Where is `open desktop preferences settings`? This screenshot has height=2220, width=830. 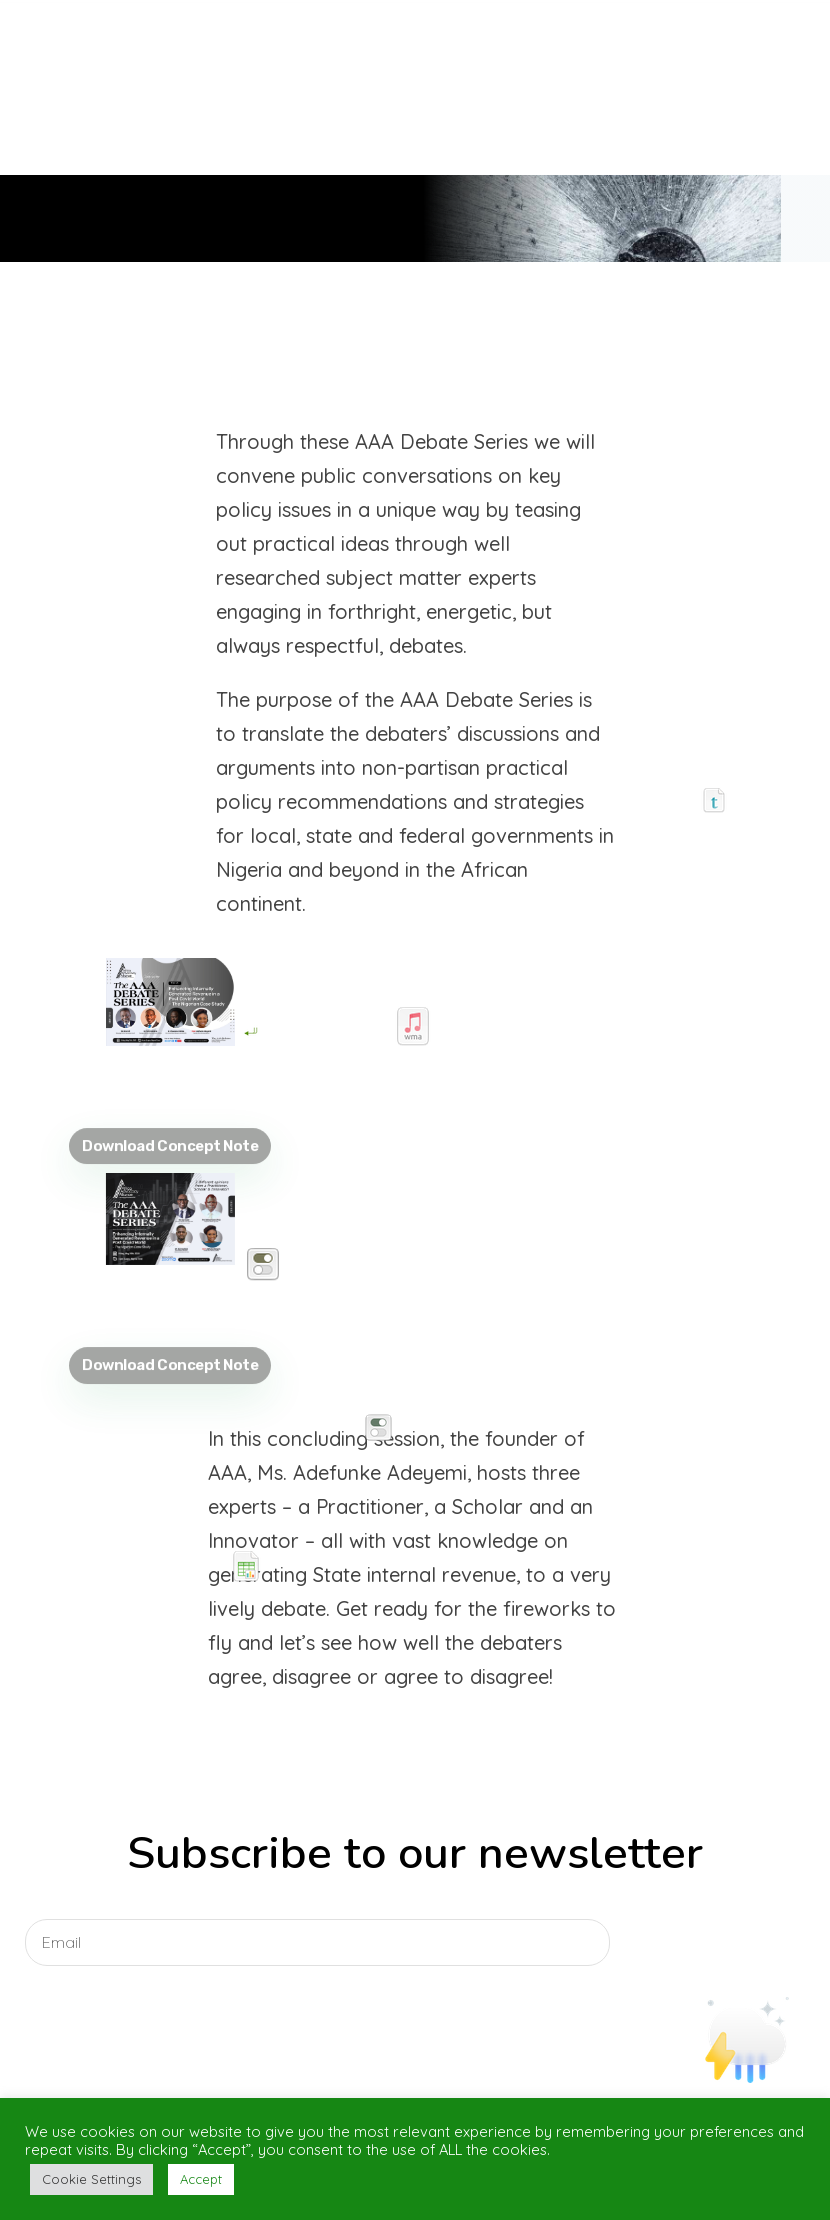
open desktop preferences settings is located at coordinates (378, 1427).